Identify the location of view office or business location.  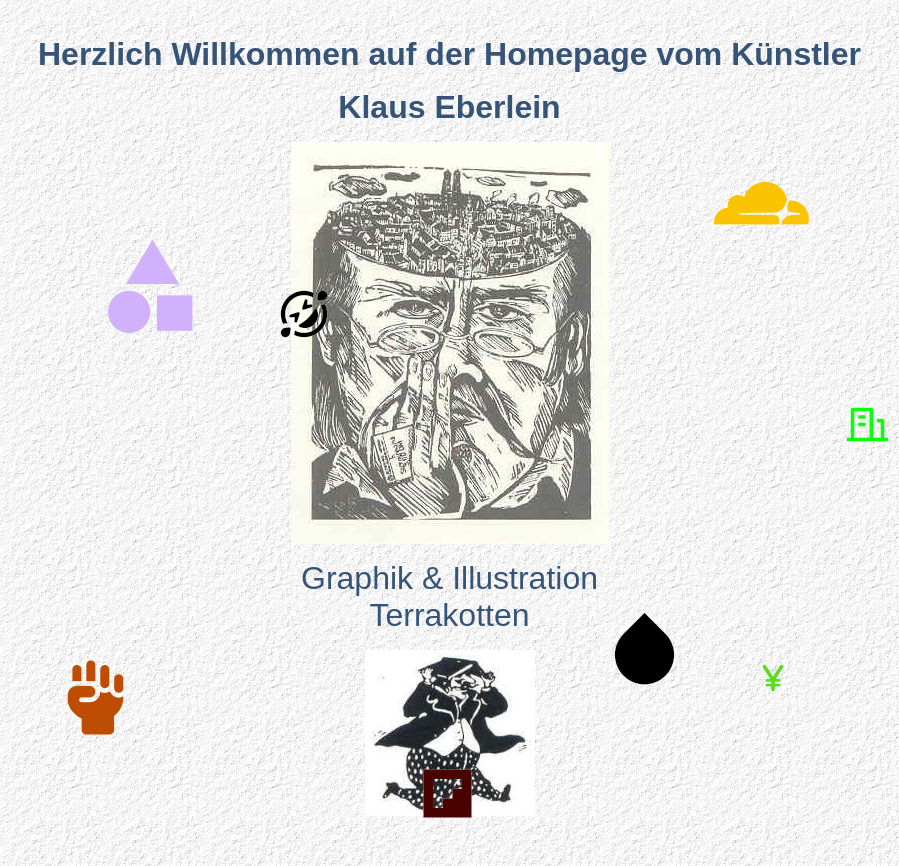
(867, 424).